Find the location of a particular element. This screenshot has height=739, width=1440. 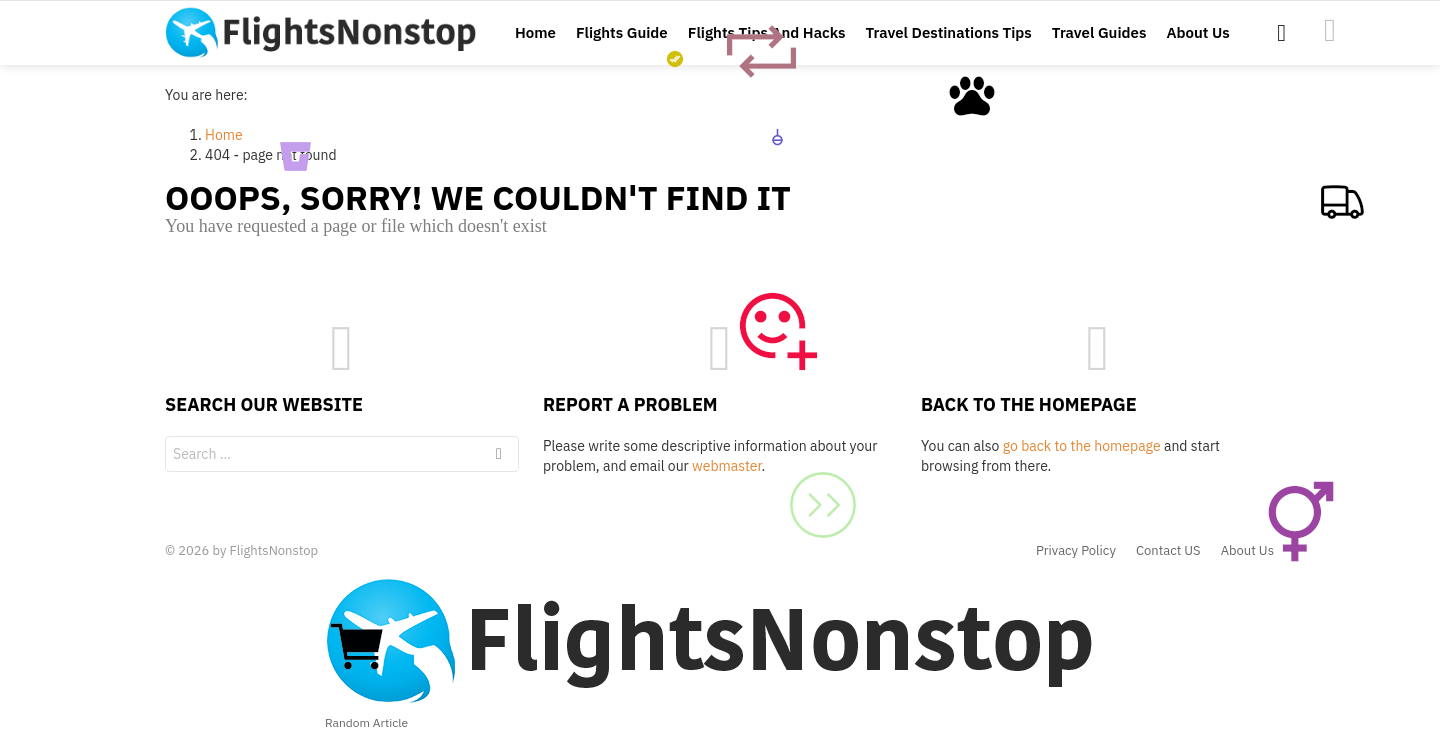

select genderless or non-binary gender option is located at coordinates (777, 137).